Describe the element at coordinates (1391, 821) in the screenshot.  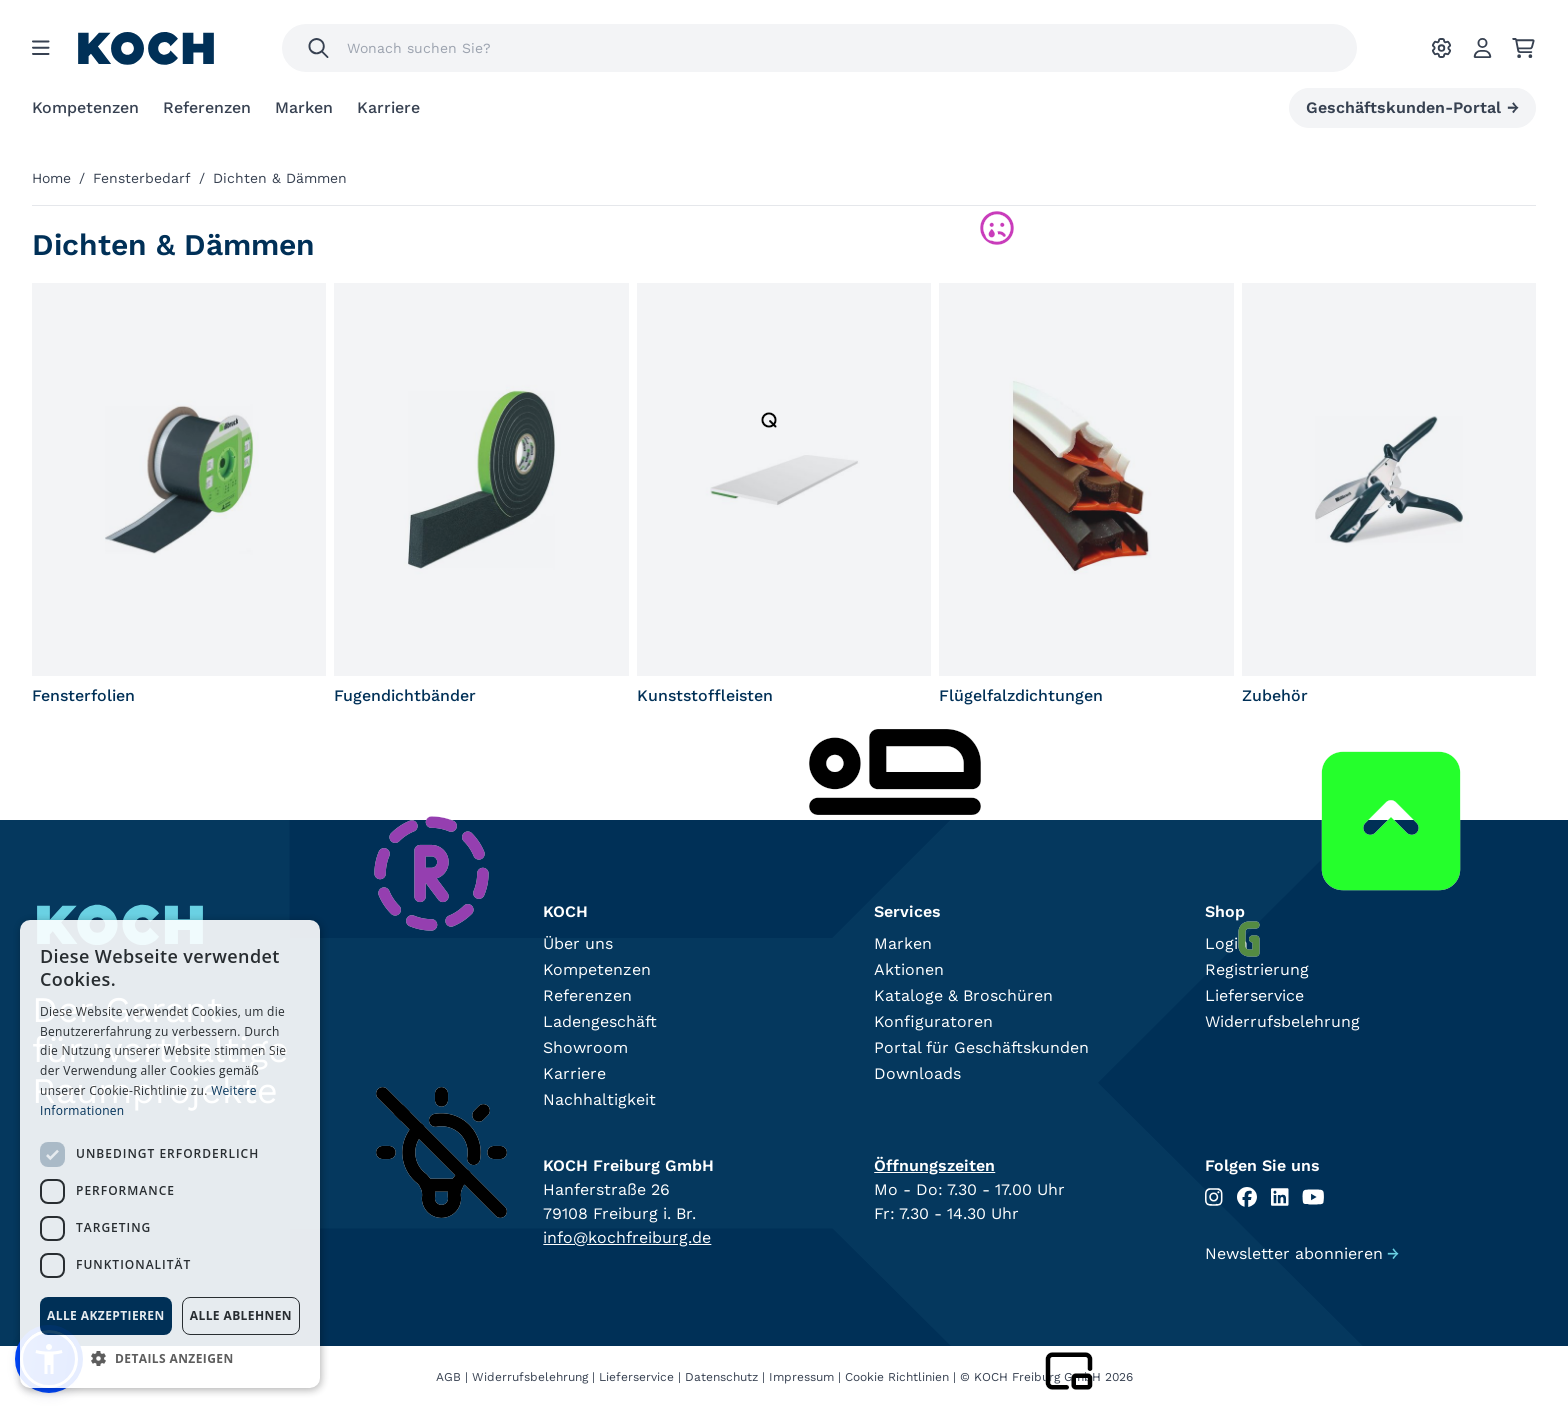
I see `collapse an expanded section` at that location.